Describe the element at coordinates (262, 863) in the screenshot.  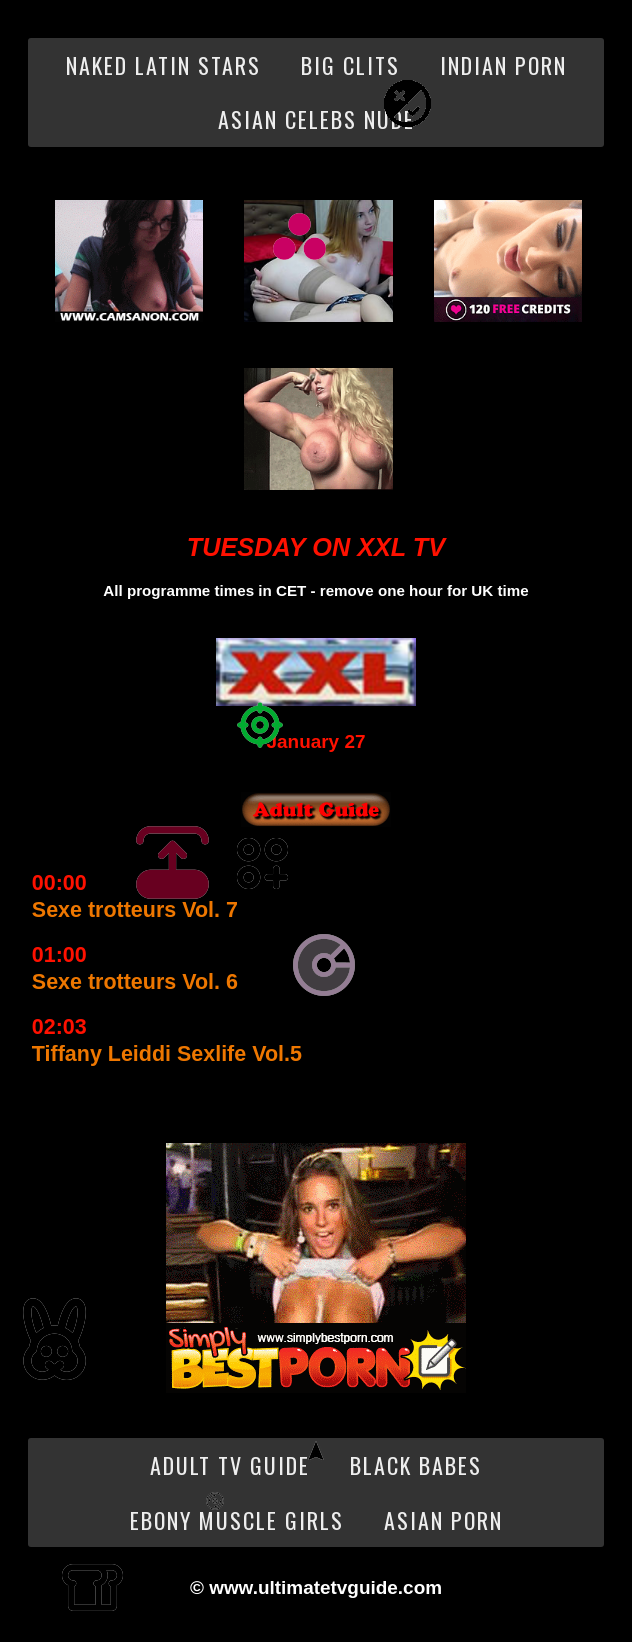
I see `add a new item to a collection or group` at that location.